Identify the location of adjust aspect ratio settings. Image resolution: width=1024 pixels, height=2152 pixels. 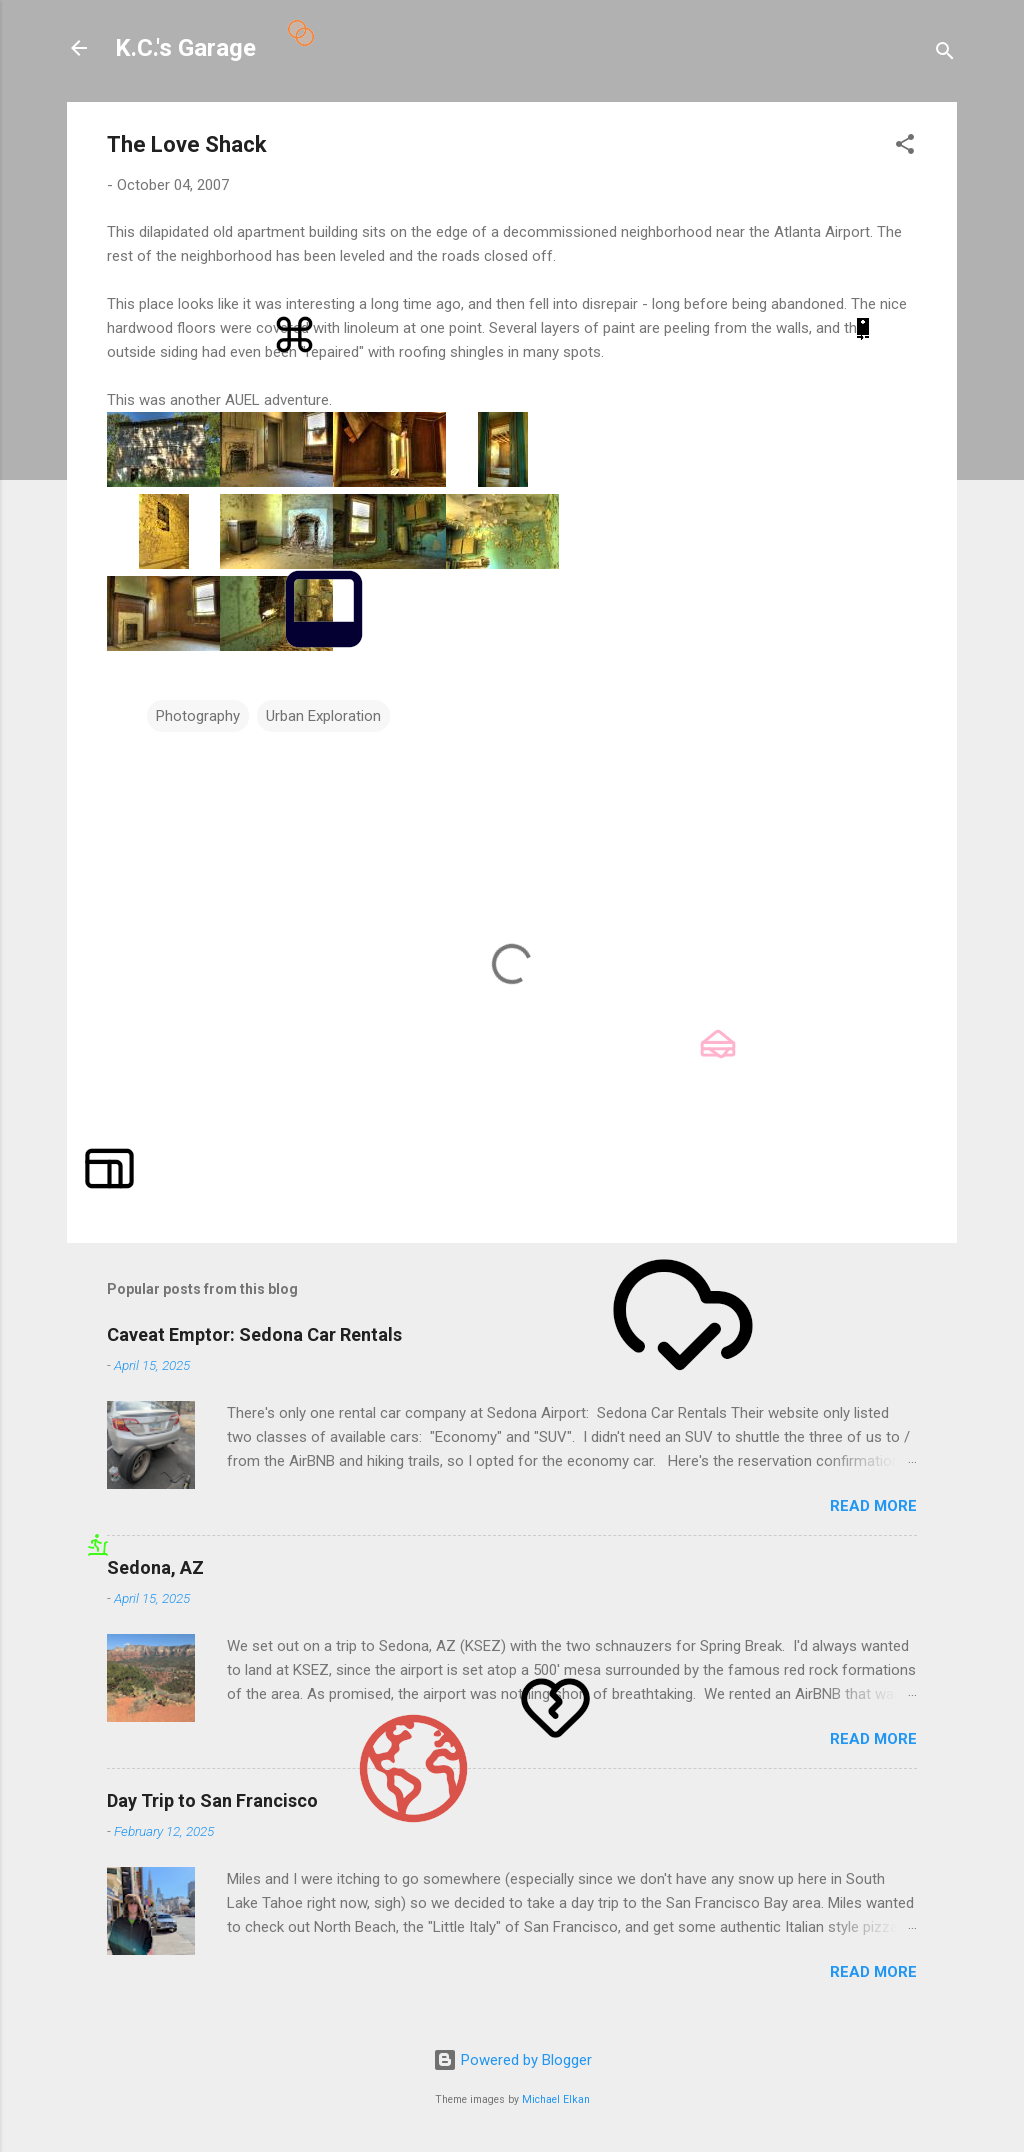
(109, 1168).